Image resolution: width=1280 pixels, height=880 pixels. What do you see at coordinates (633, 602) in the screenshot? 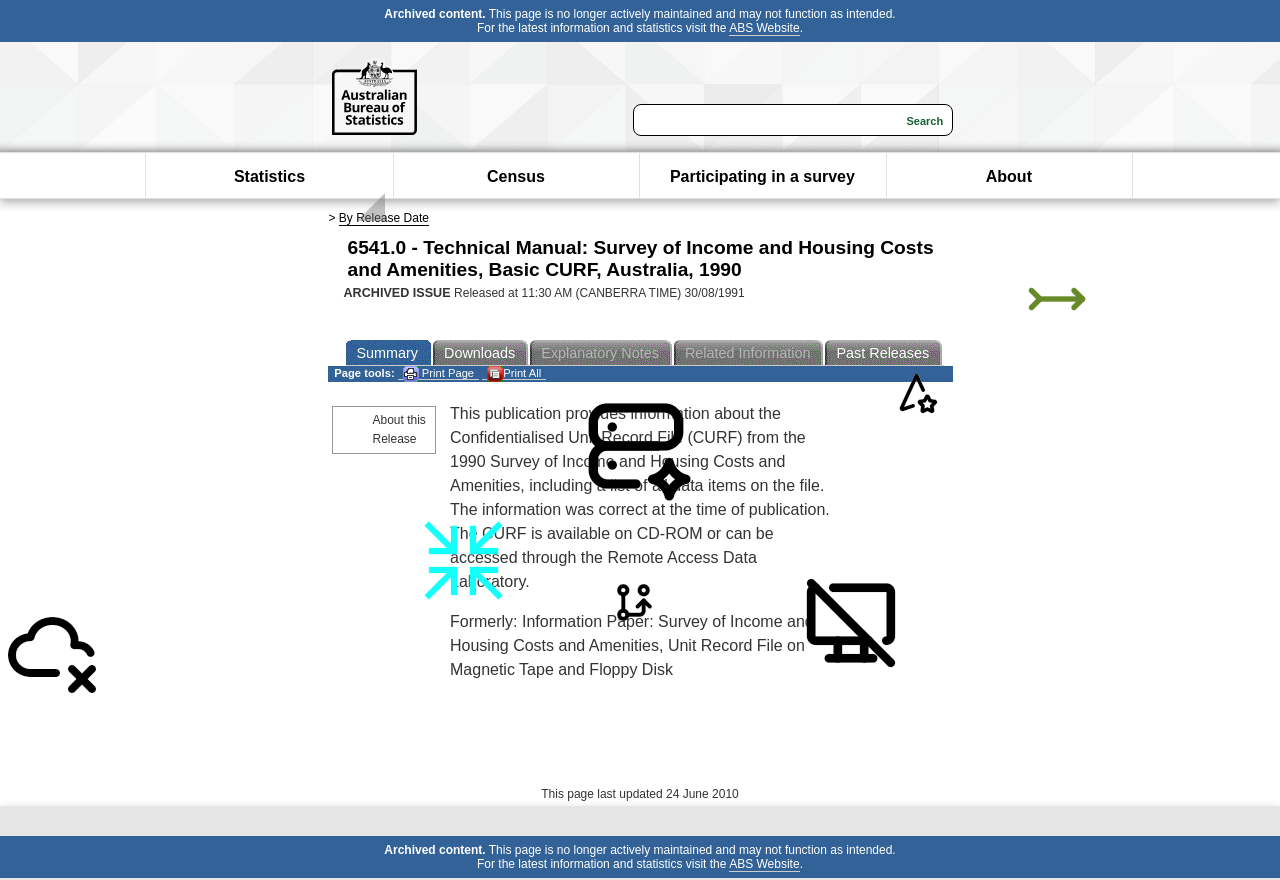
I see `create a new branch in version control` at bounding box center [633, 602].